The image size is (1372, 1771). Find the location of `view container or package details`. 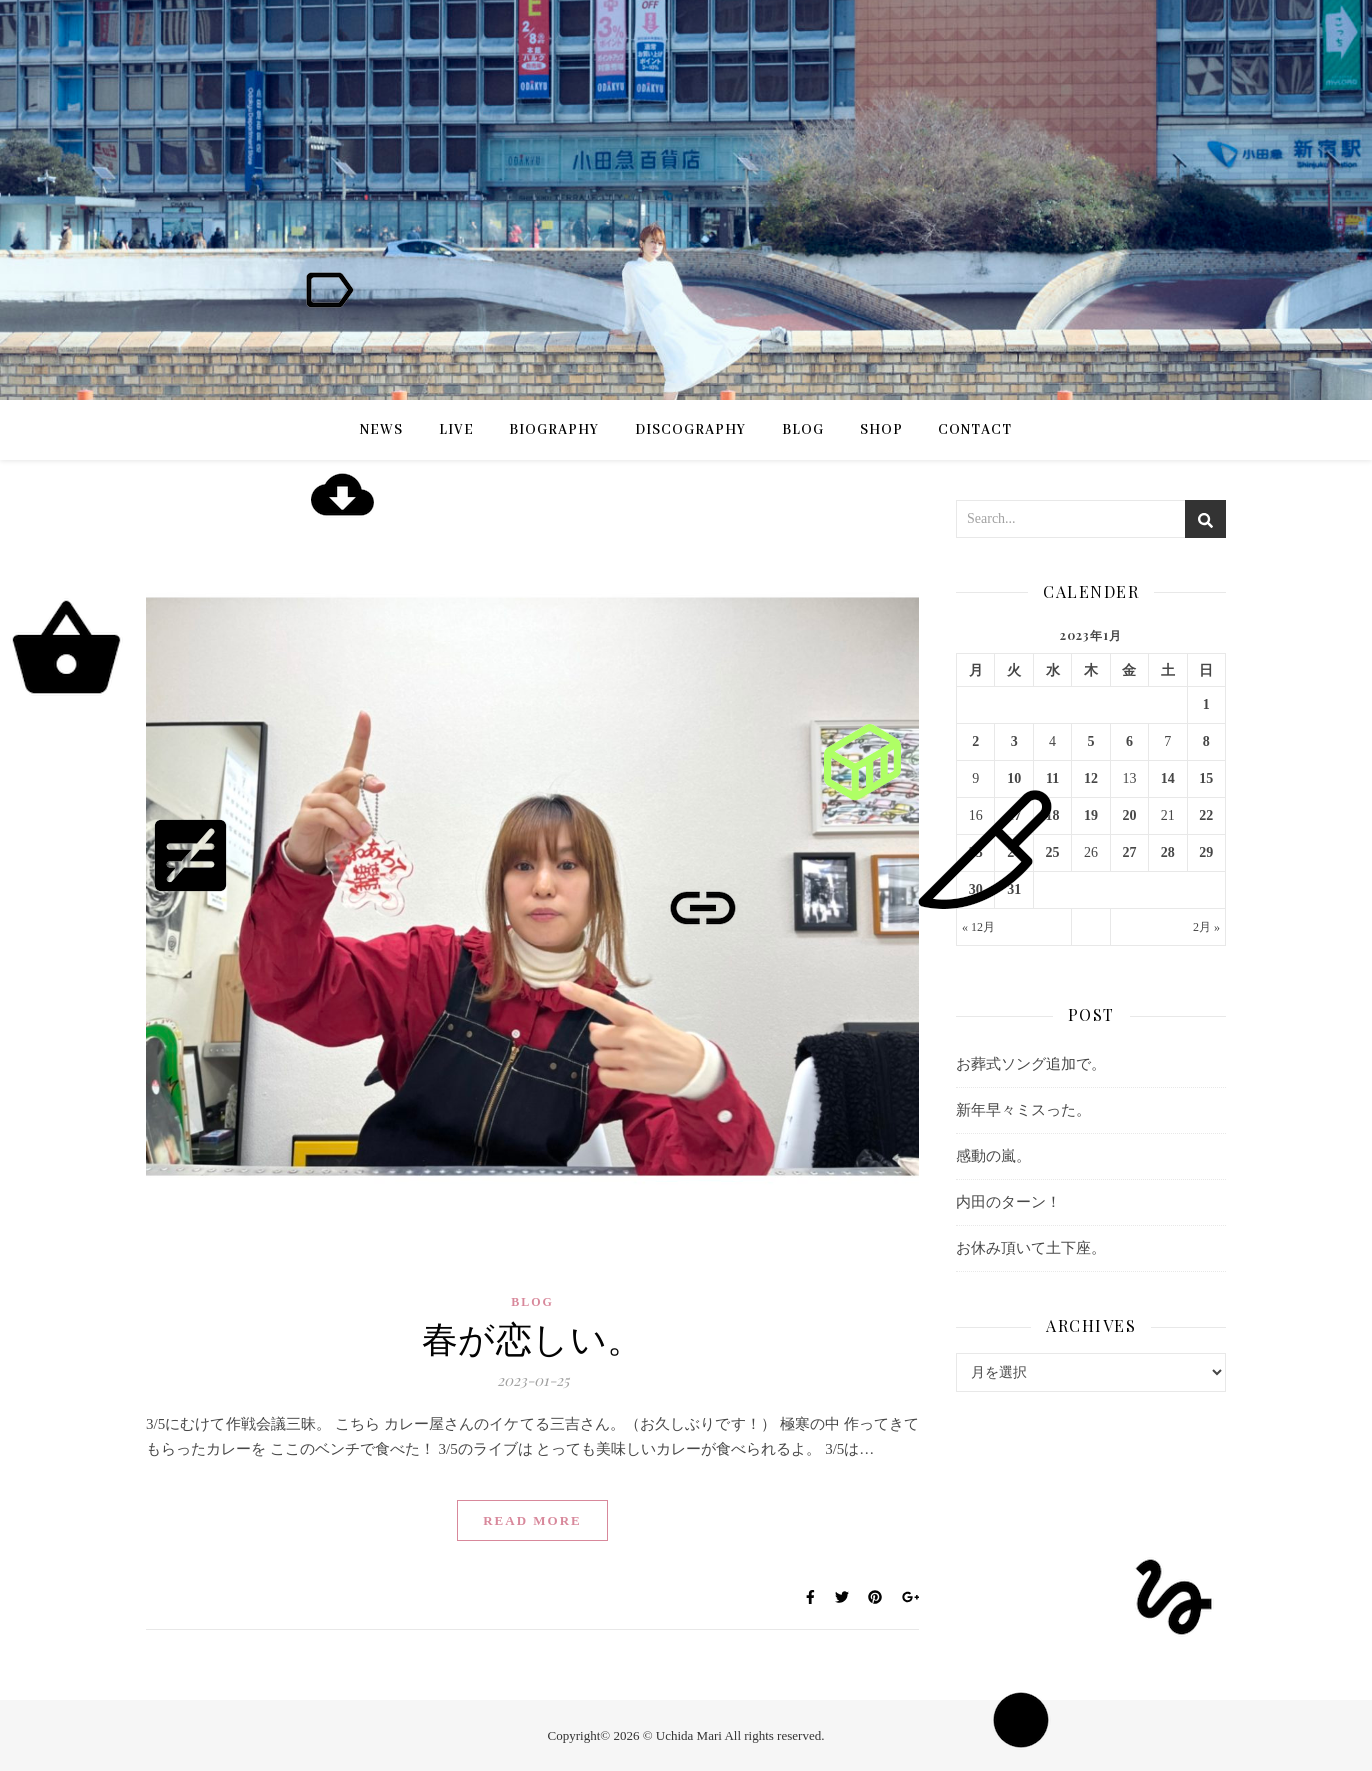

view container or package details is located at coordinates (862, 762).